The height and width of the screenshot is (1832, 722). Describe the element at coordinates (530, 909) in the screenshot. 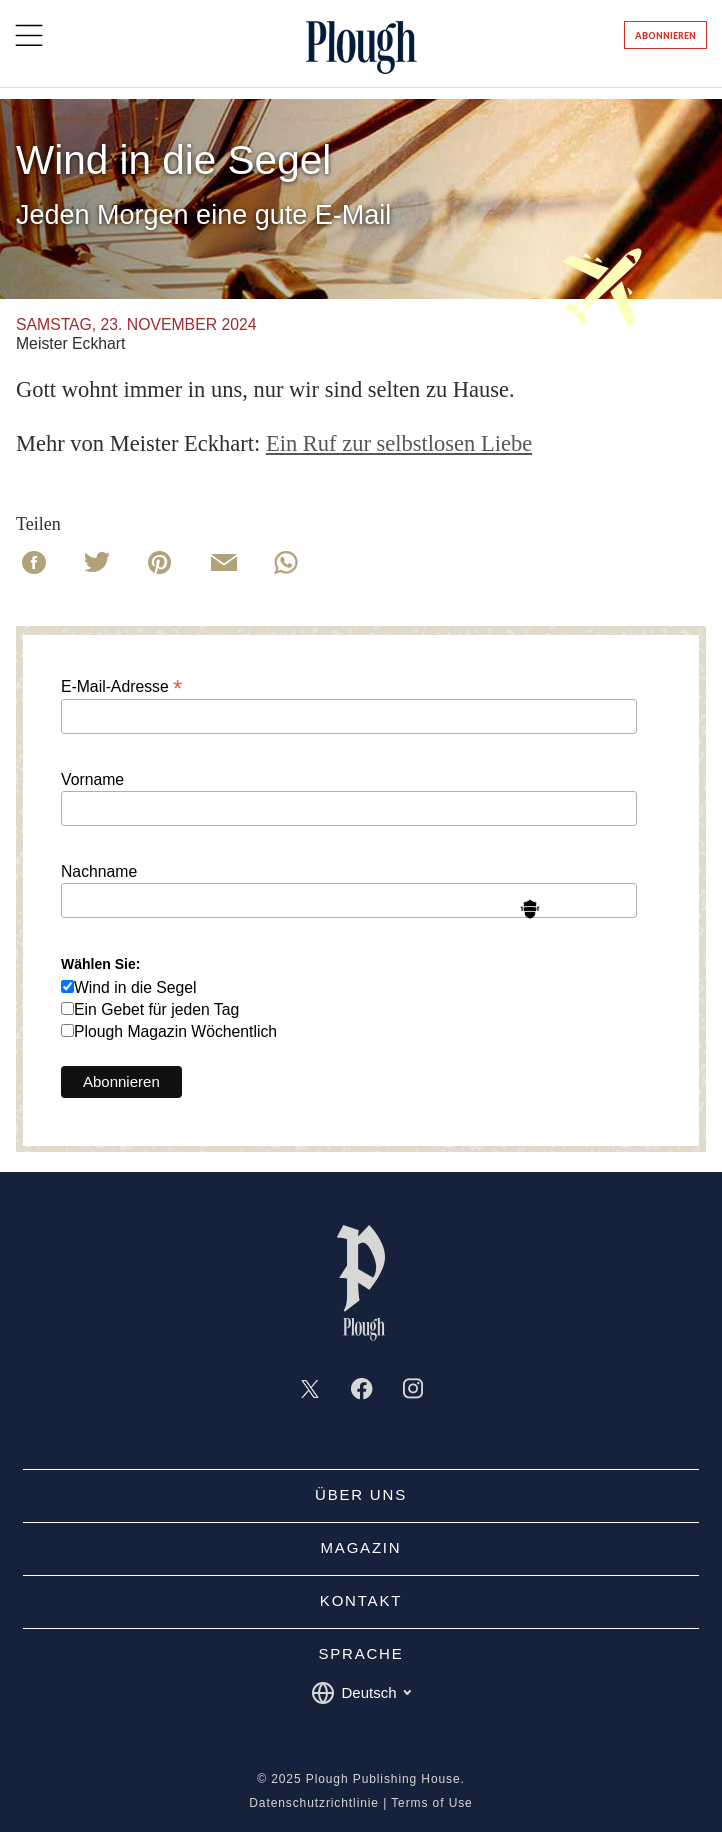

I see `view achievements or badges earned` at that location.